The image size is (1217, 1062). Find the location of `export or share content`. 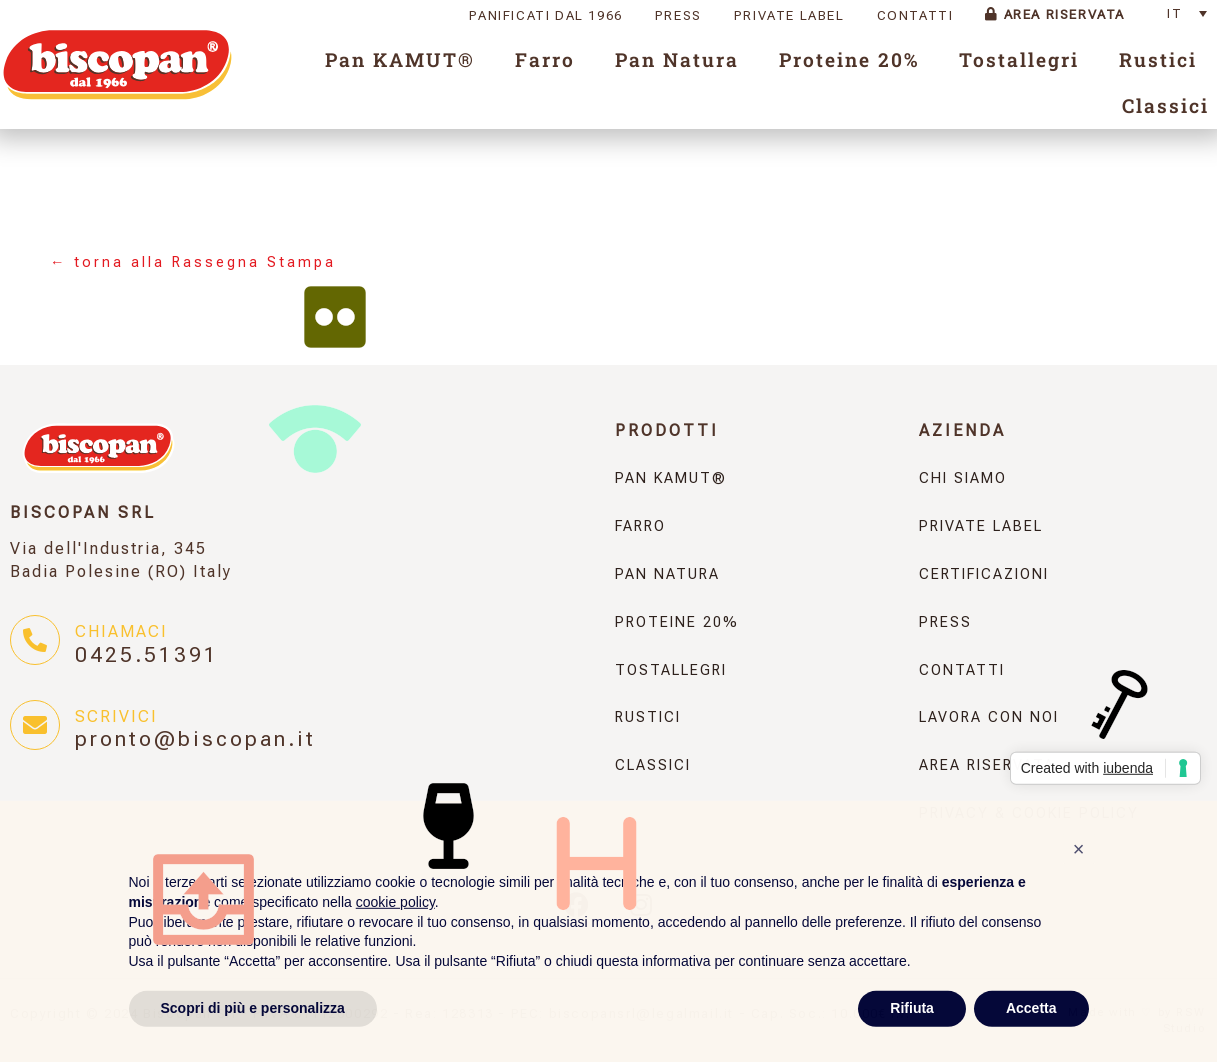

export or share content is located at coordinates (203, 899).